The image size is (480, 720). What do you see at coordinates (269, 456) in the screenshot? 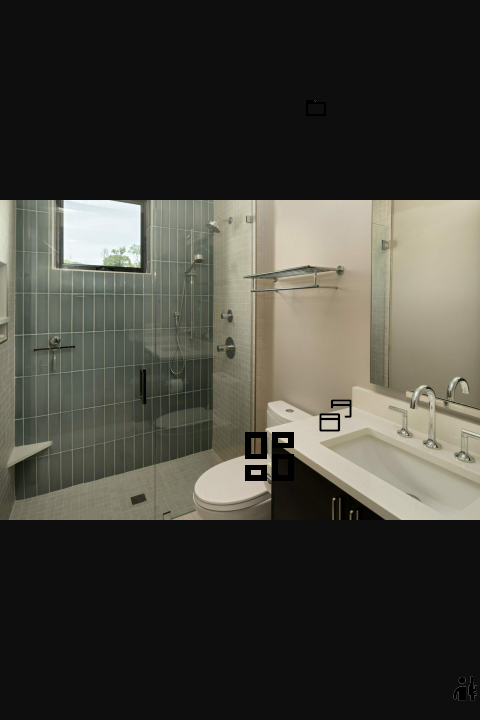
I see `access the main dashboard` at bounding box center [269, 456].